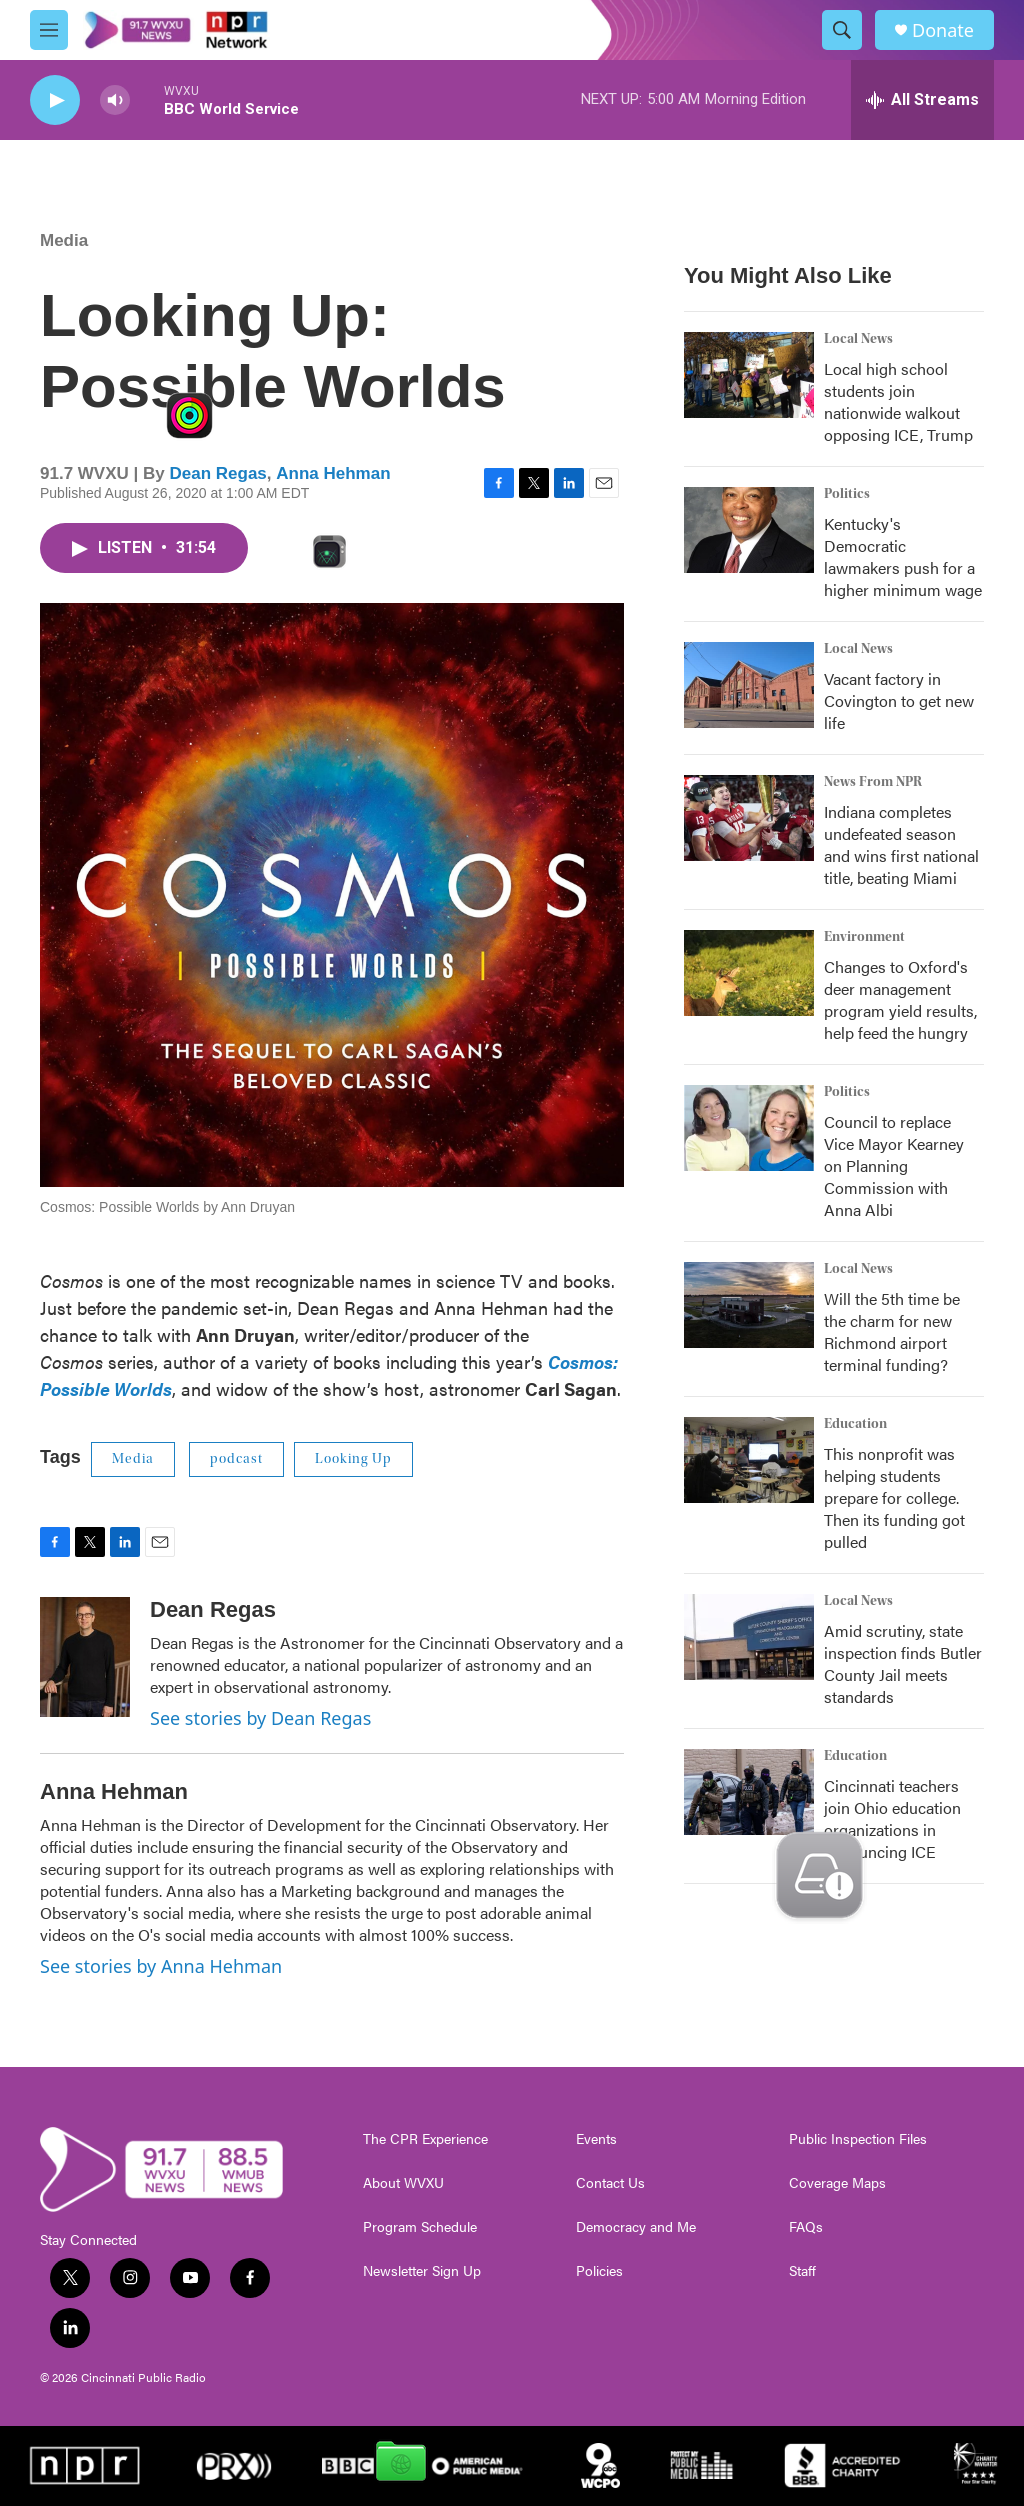 This screenshot has width=1024, height=2506. I want to click on open the Fitness app, so click(189, 415).